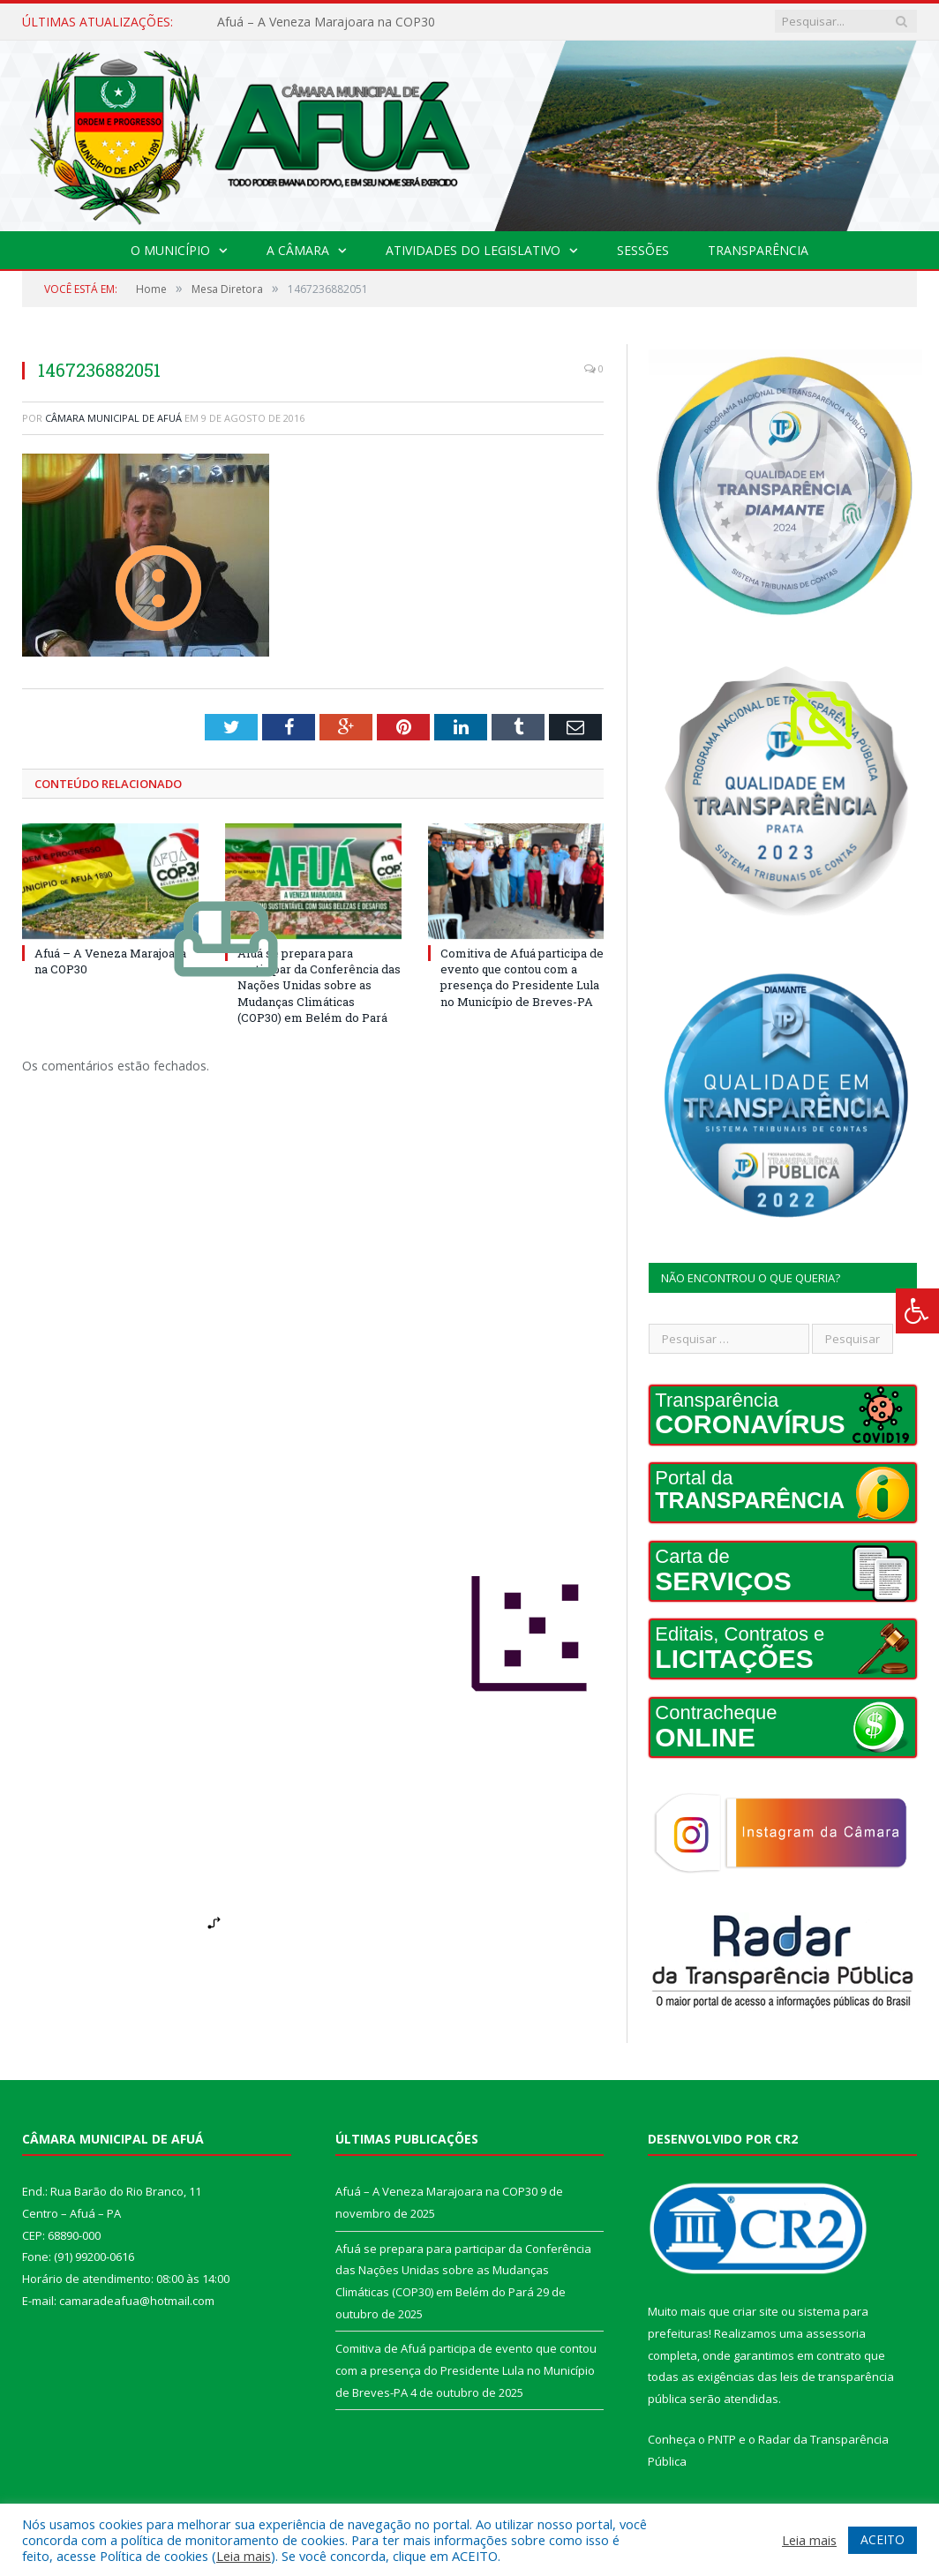 The image size is (939, 2576). Describe the element at coordinates (821, 718) in the screenshot. I see `camera is disabled or turned off` at that location.